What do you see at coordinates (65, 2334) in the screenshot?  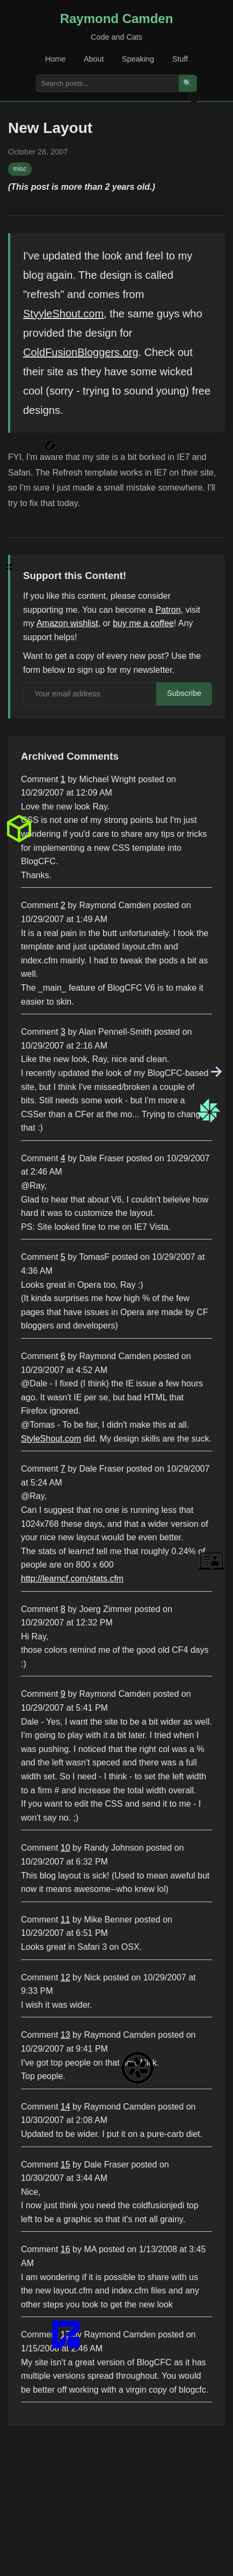 I see `SPDX (Software Package Data Exchange) logo` at bounding box center [65, 2334].